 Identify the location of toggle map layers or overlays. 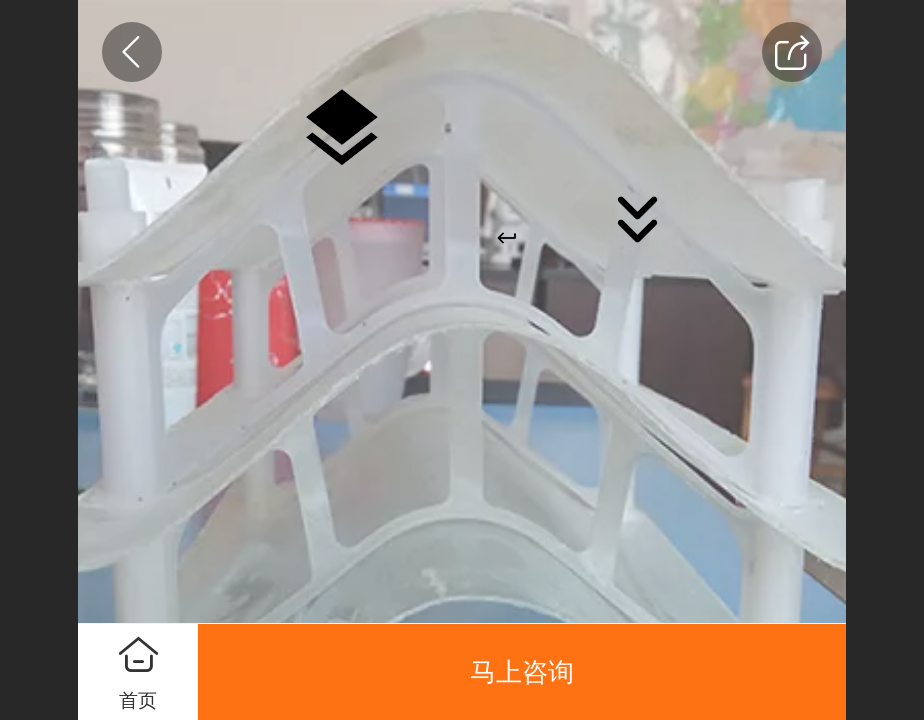
(342, 129).